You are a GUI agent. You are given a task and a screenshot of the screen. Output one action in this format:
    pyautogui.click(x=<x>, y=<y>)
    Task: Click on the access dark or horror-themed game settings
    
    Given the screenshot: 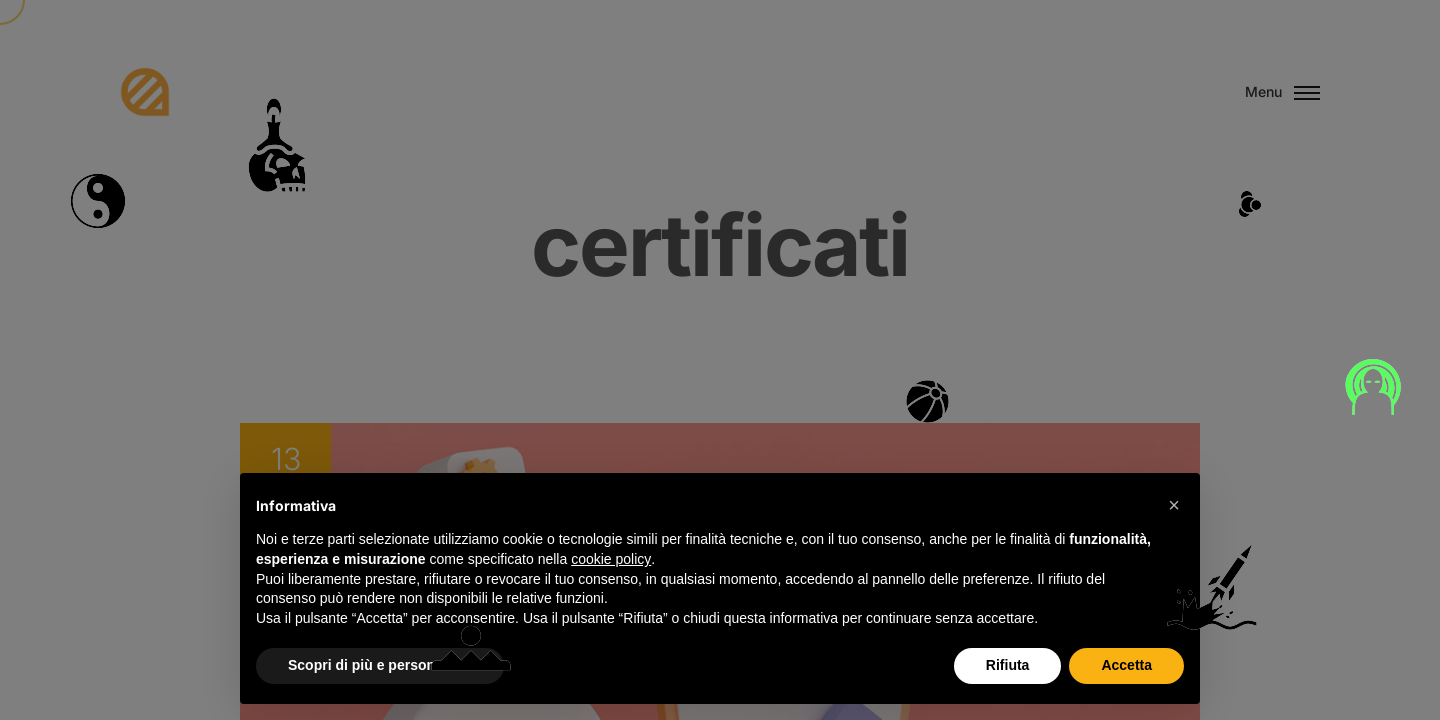 What is the action you would take?
    pyautogui.click(x=274, y=144)
    